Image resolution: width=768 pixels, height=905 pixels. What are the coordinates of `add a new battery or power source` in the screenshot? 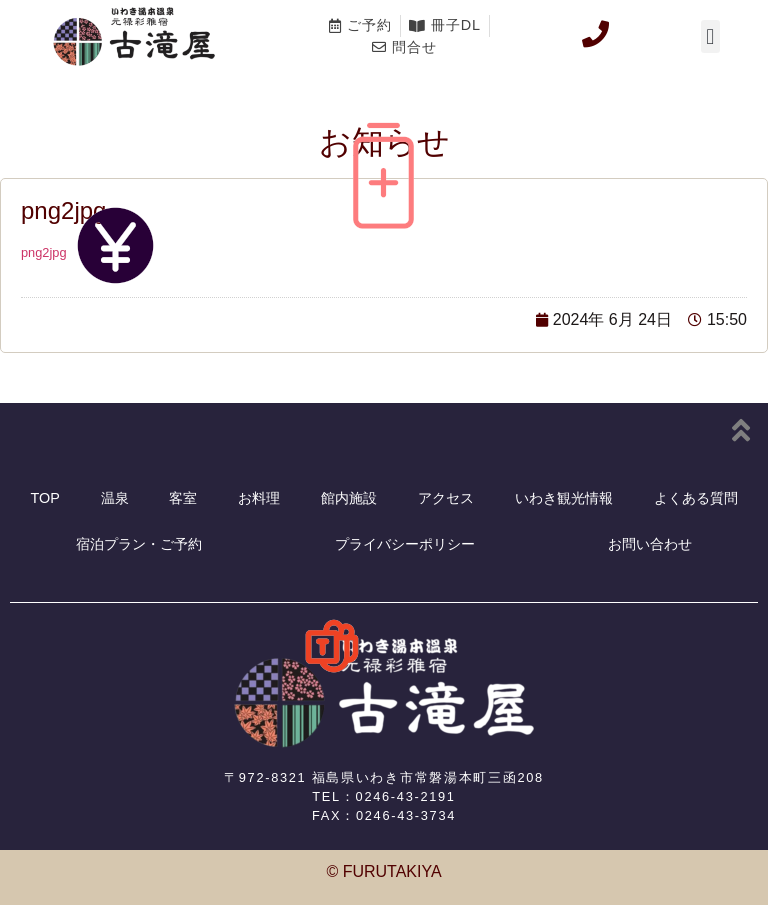 It's located at (383, 177).